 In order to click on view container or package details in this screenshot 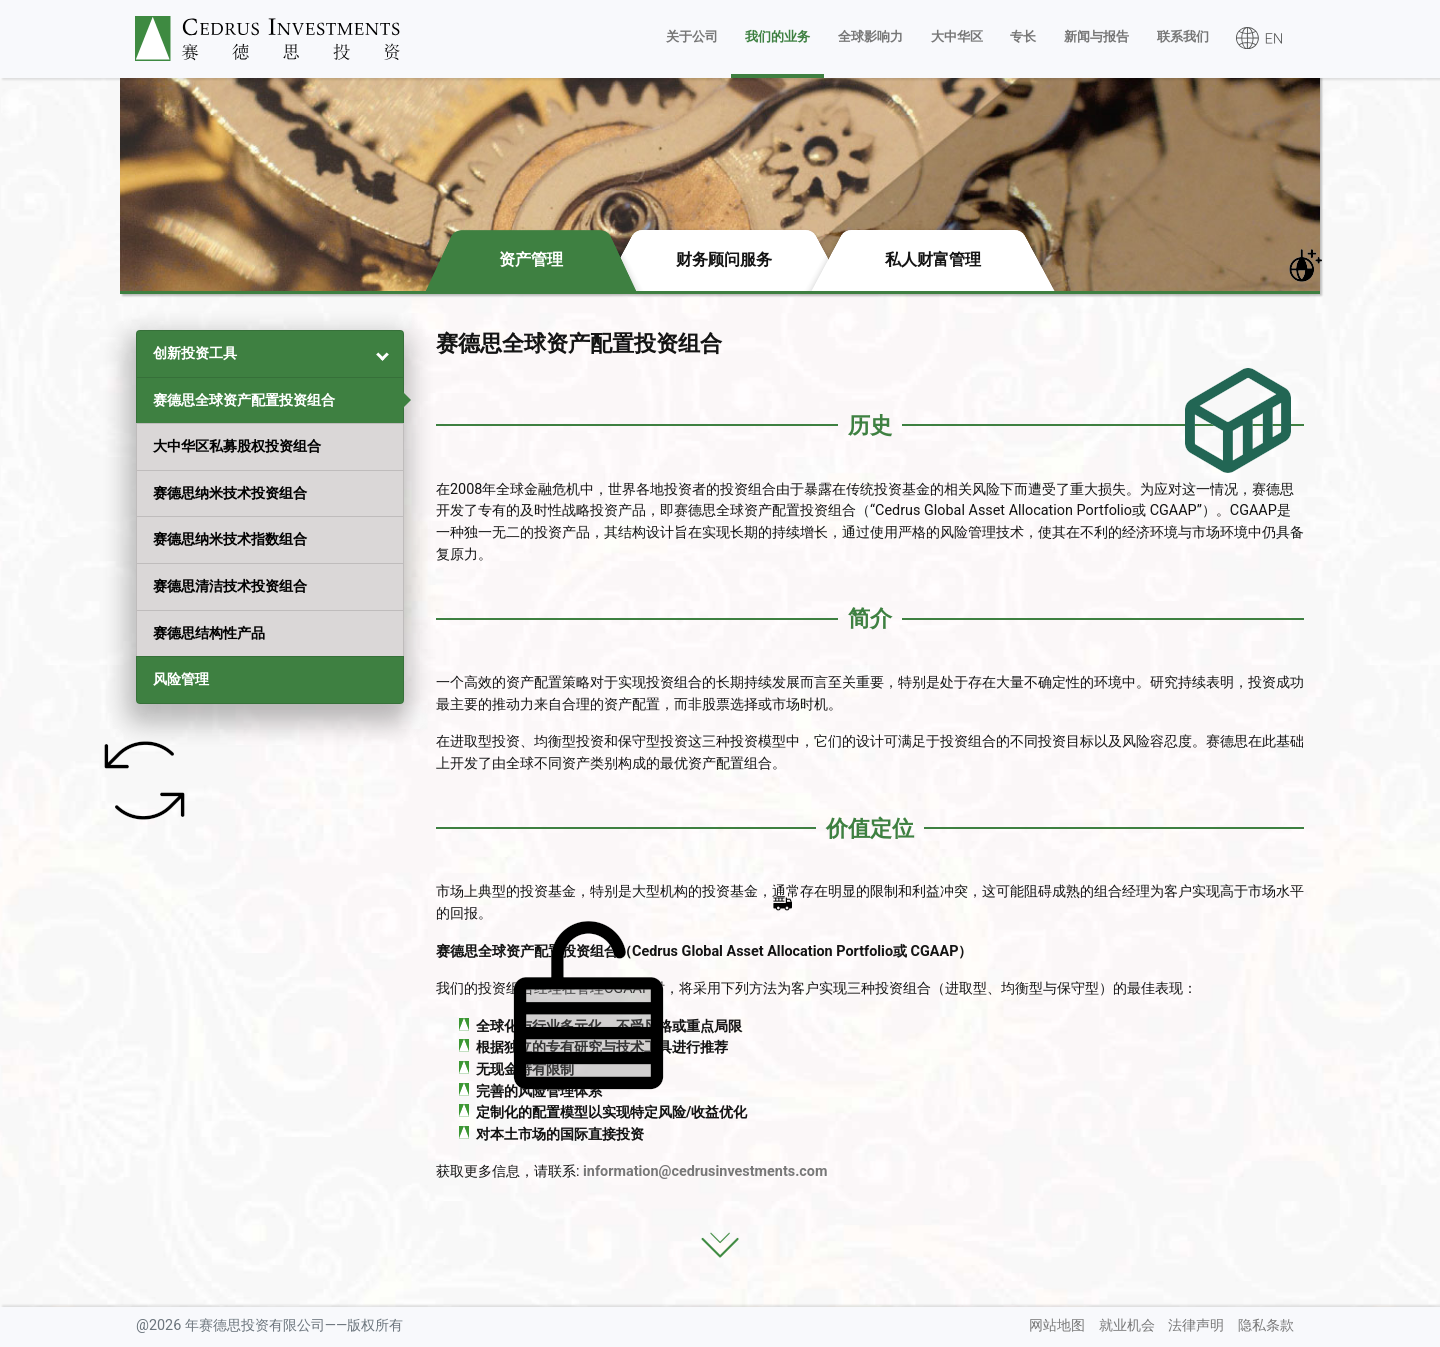, I will do `click(1238, 421)`.